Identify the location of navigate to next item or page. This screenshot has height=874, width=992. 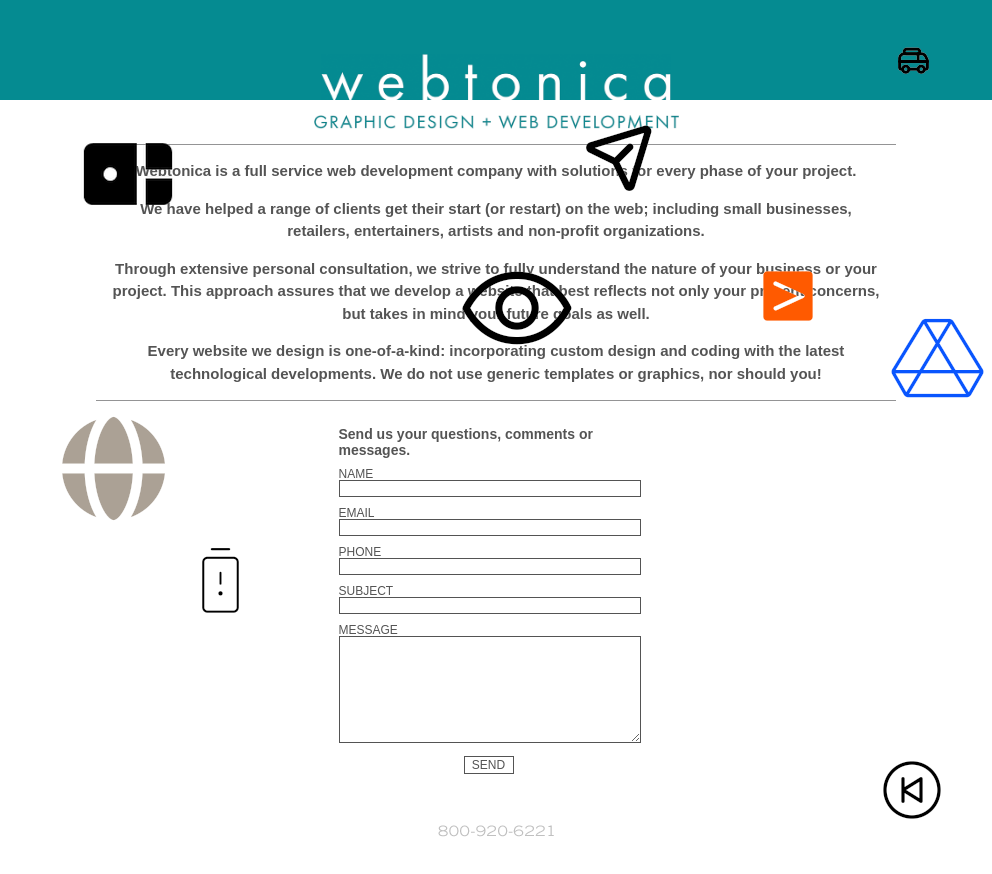
(788, 296).